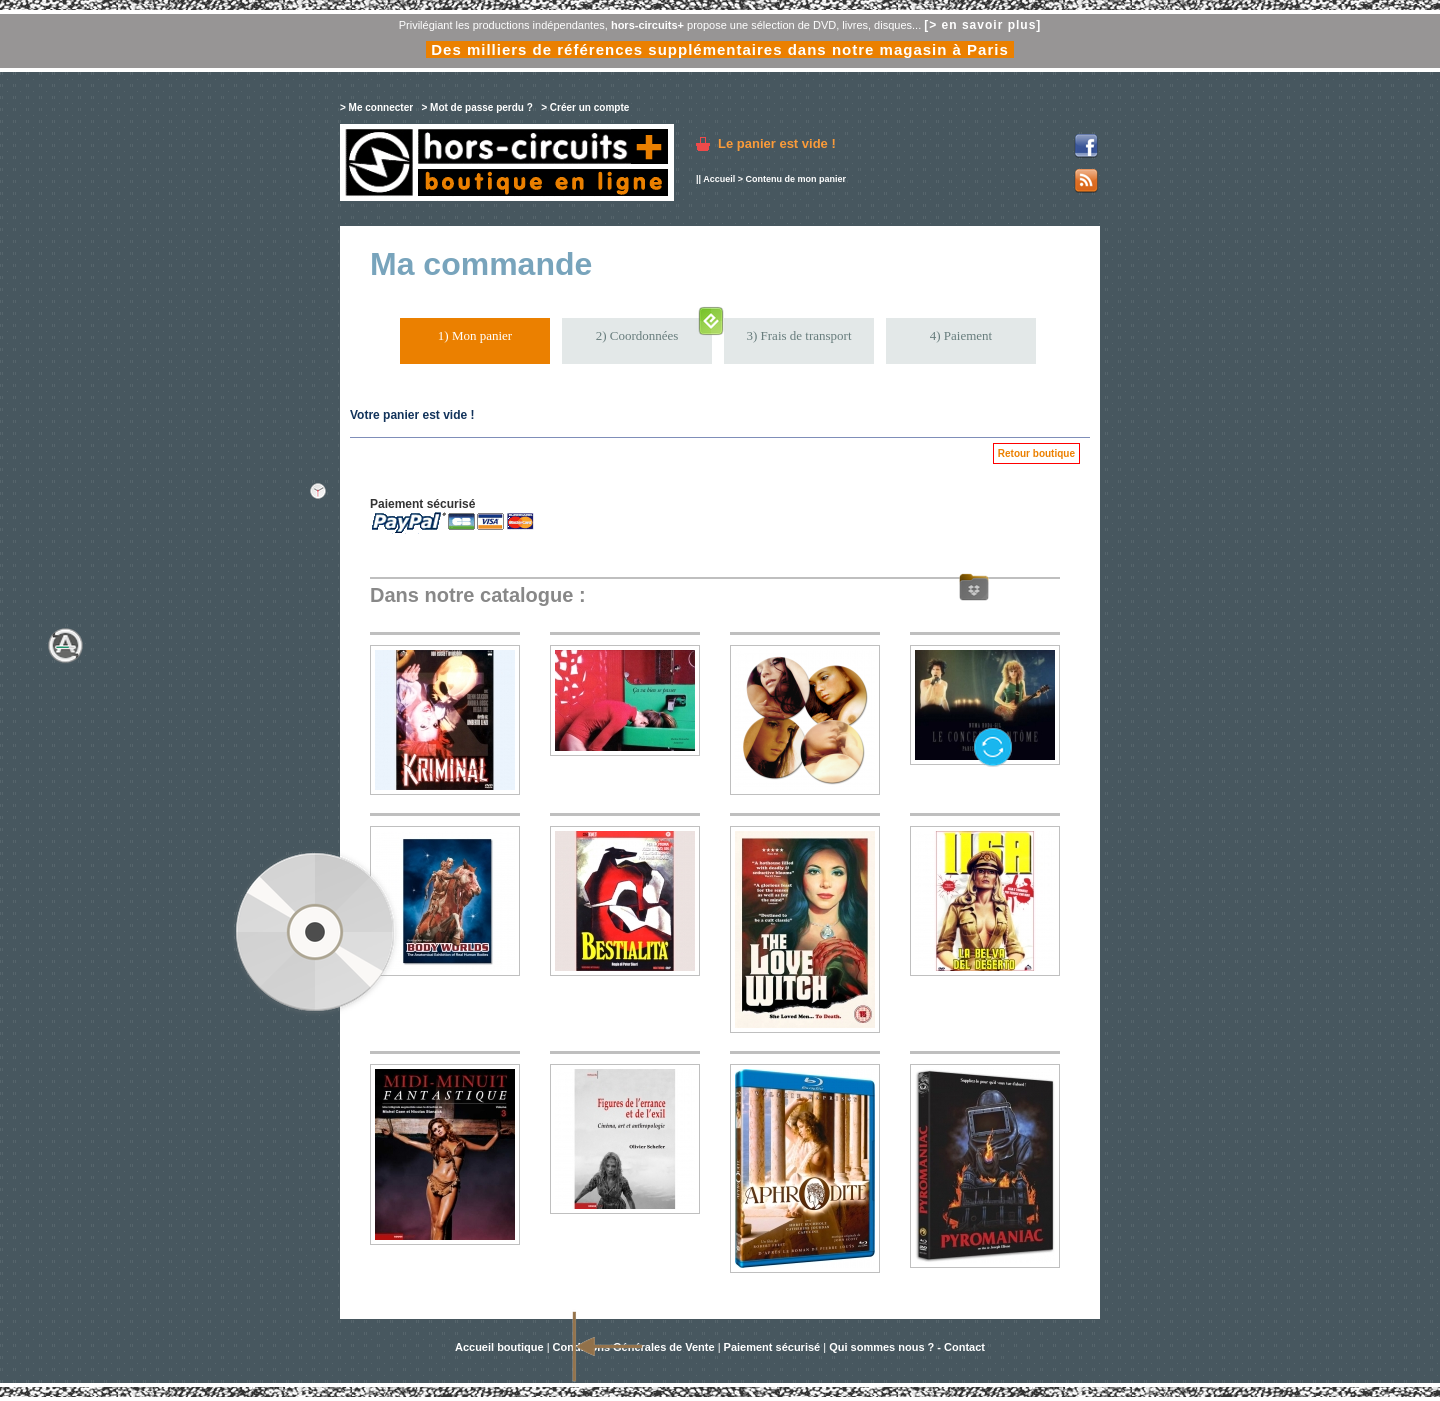  I want to click on represents a DVD+R writable disc, so click(315, 932).